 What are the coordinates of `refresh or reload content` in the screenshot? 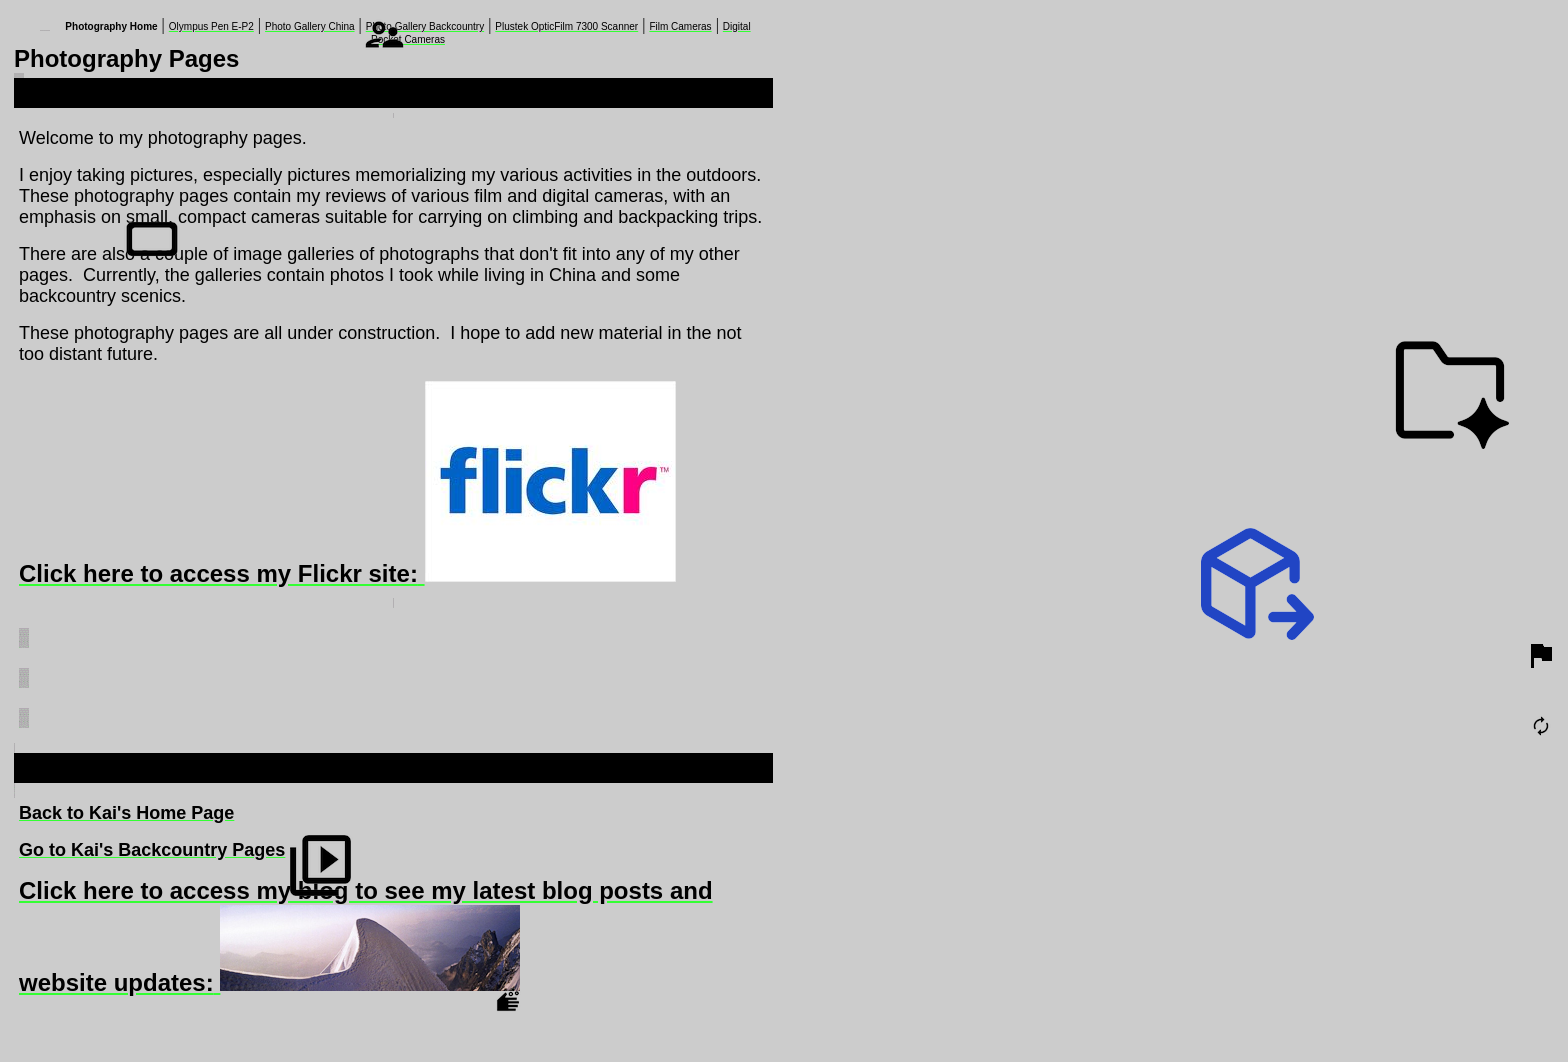 It's located at (1541, 726).